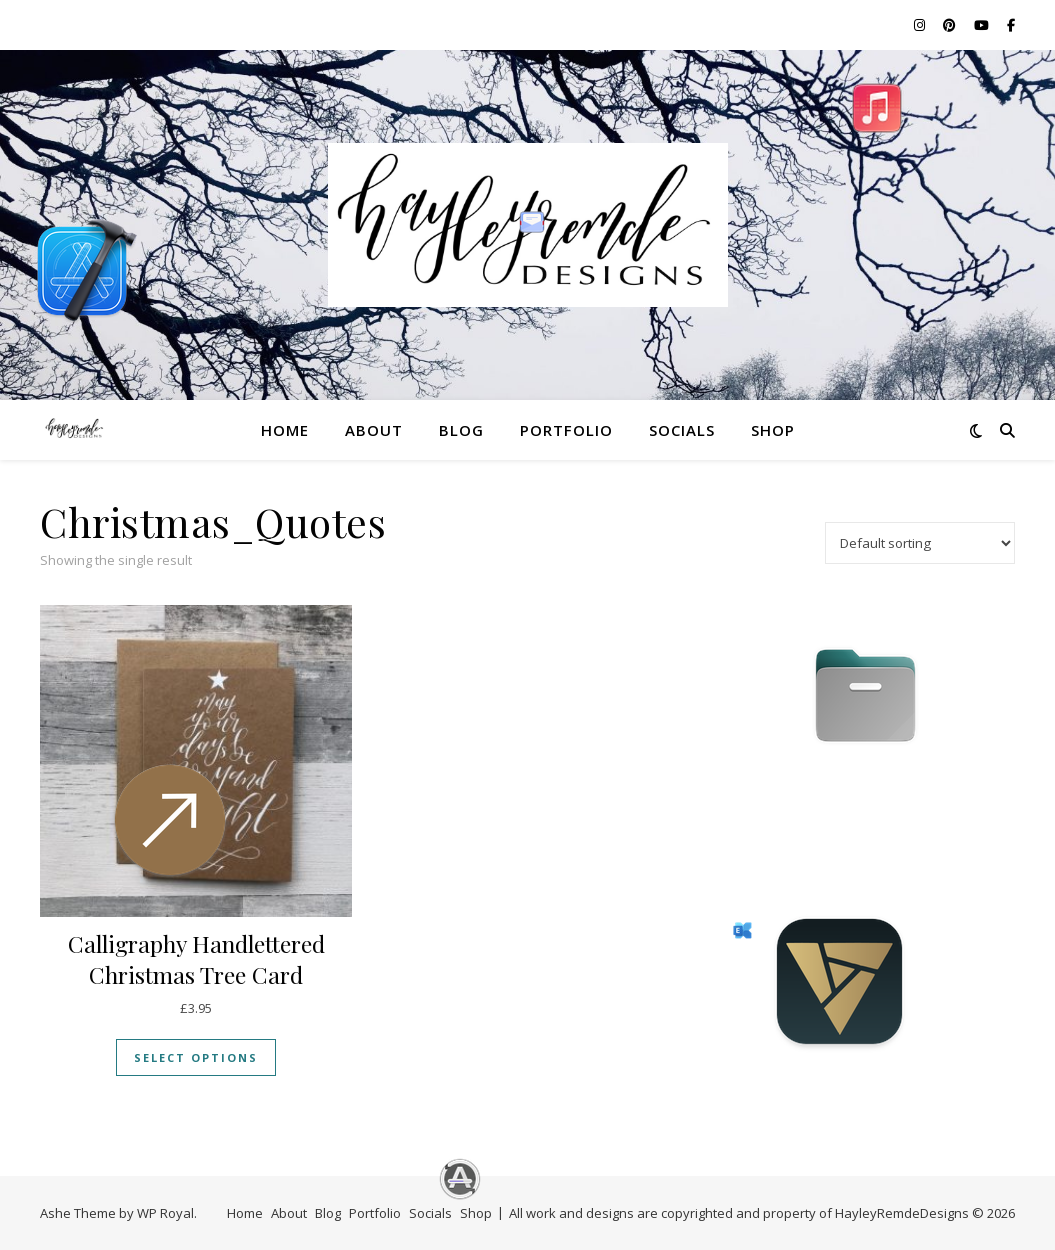 This screenshot has width=1055, height=1250. What do you see at coordinates (532, 222) in the screenshot?
I see `open email application` at bounding box center [532, 222].